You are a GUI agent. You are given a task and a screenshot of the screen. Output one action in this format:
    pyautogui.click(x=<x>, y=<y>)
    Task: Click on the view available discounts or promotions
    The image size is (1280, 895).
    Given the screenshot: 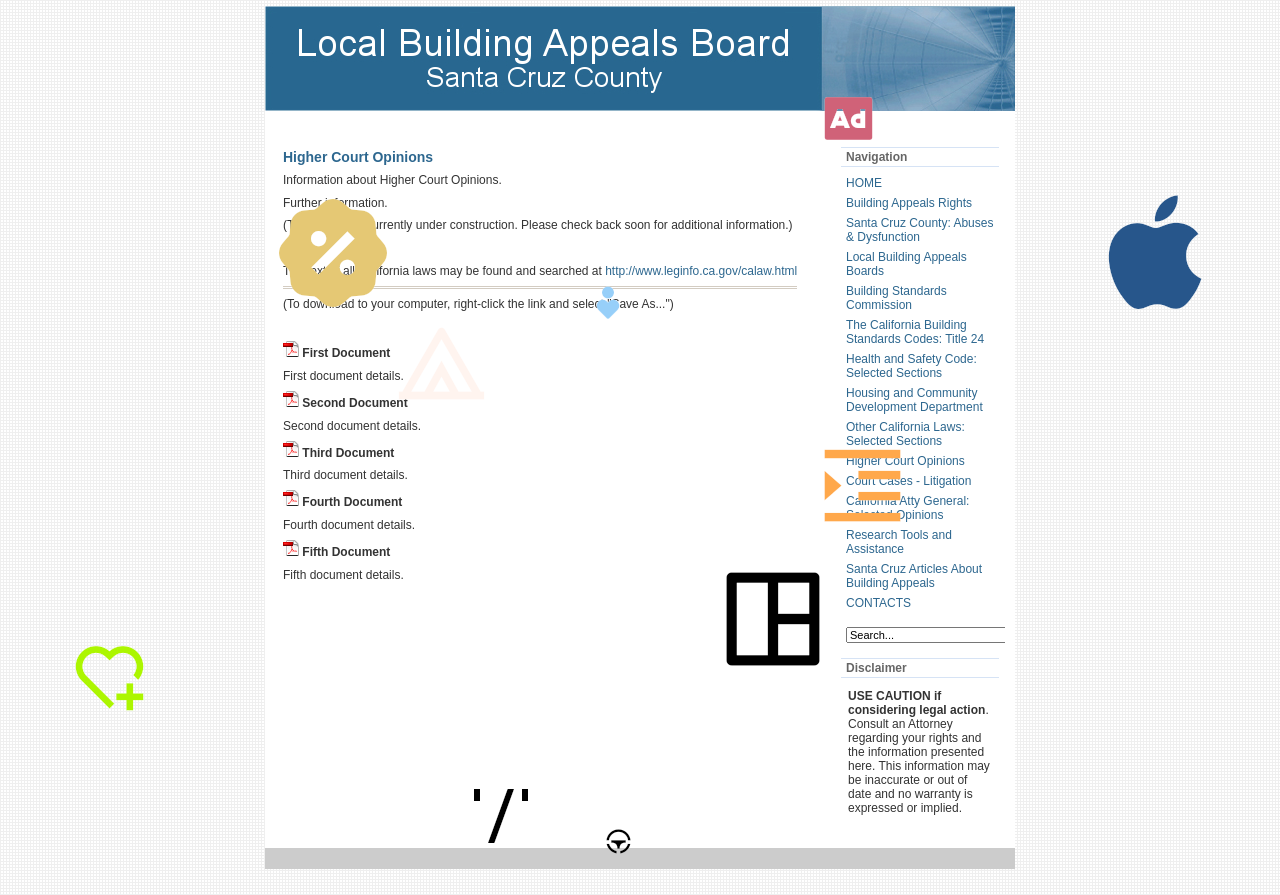 What is the action you would take?
    pyautogui.click(x=333, y=253)
    